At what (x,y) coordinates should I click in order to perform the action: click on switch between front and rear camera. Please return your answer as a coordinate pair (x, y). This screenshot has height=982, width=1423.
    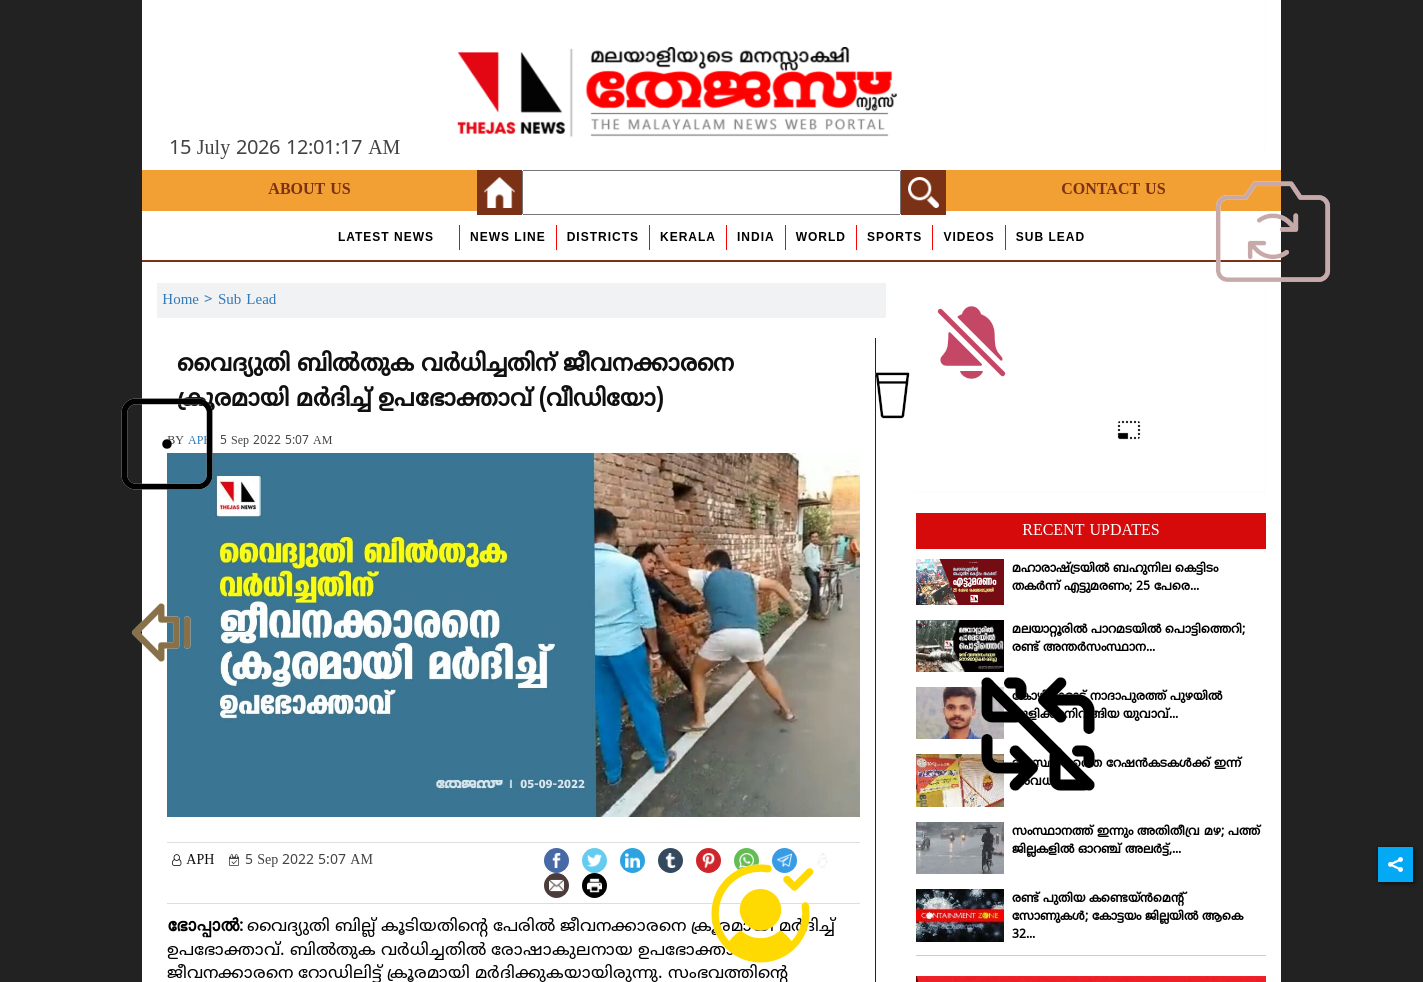
    Looking at the image, I should click on (1273, 234).